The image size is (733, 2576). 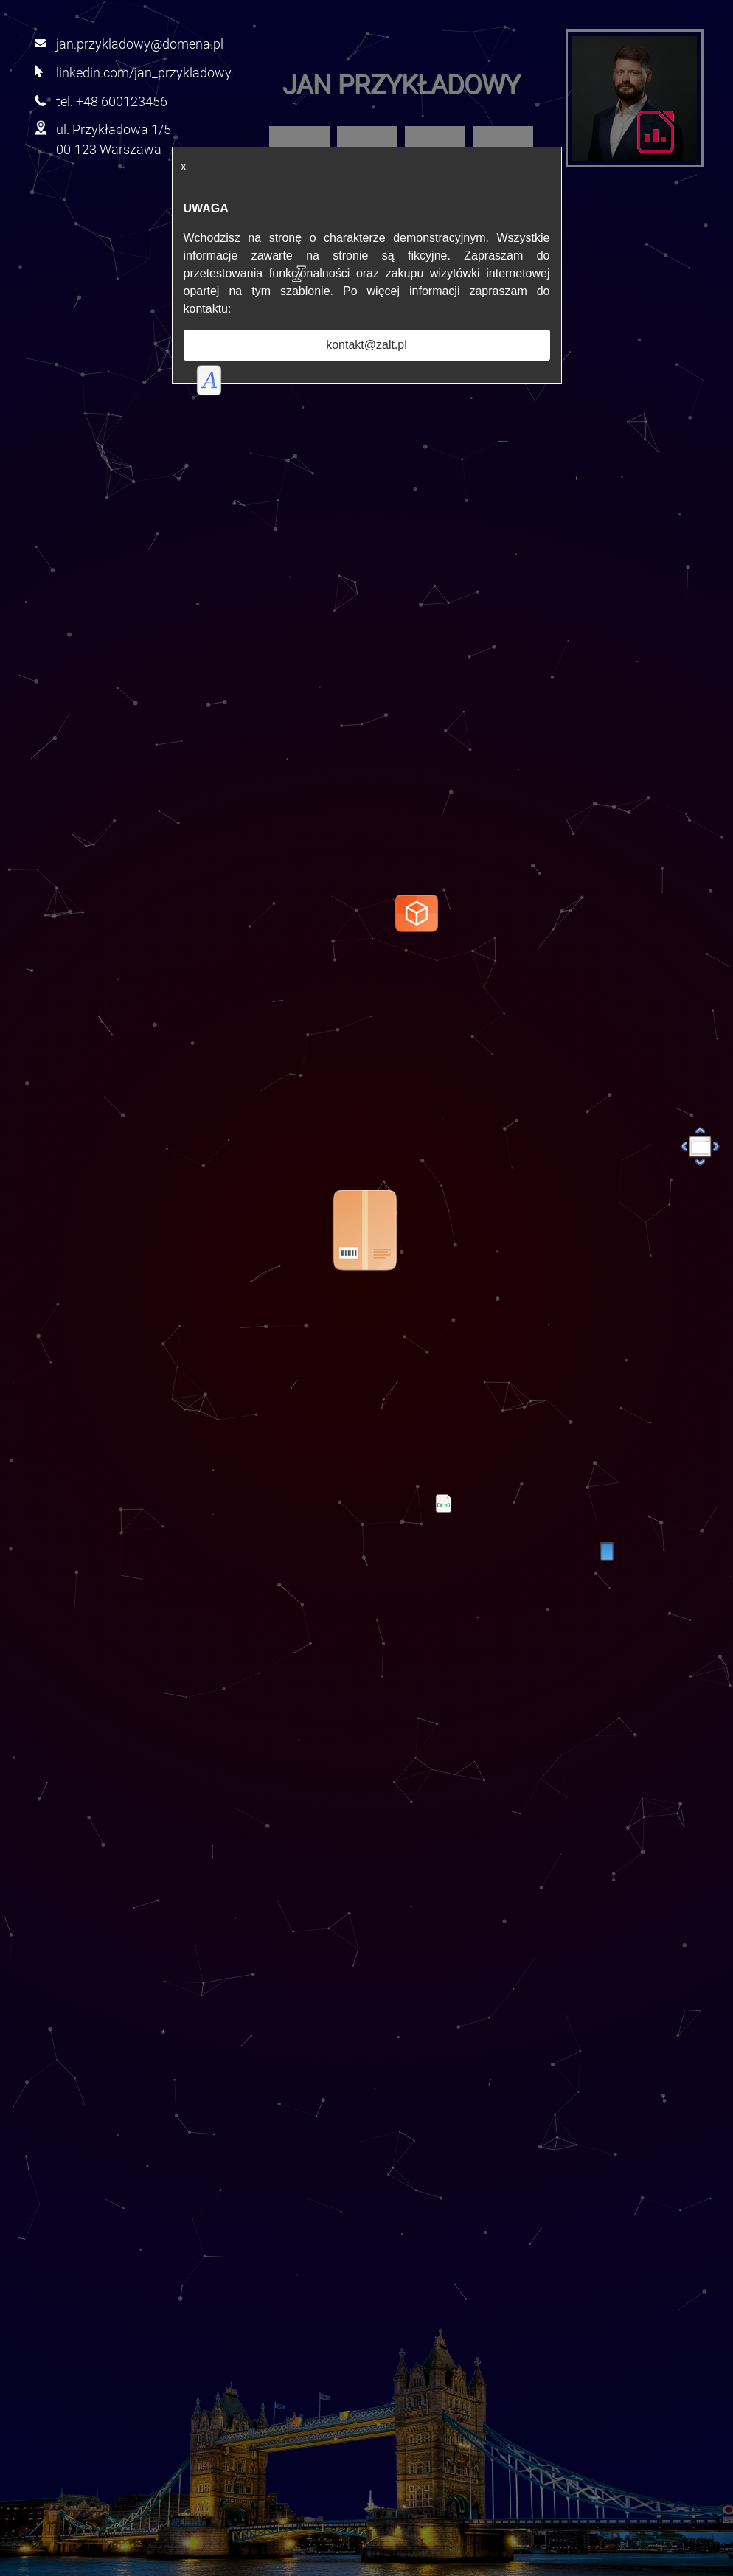 I want to click on iPad Air device icon, so click(x=607, y=1552).